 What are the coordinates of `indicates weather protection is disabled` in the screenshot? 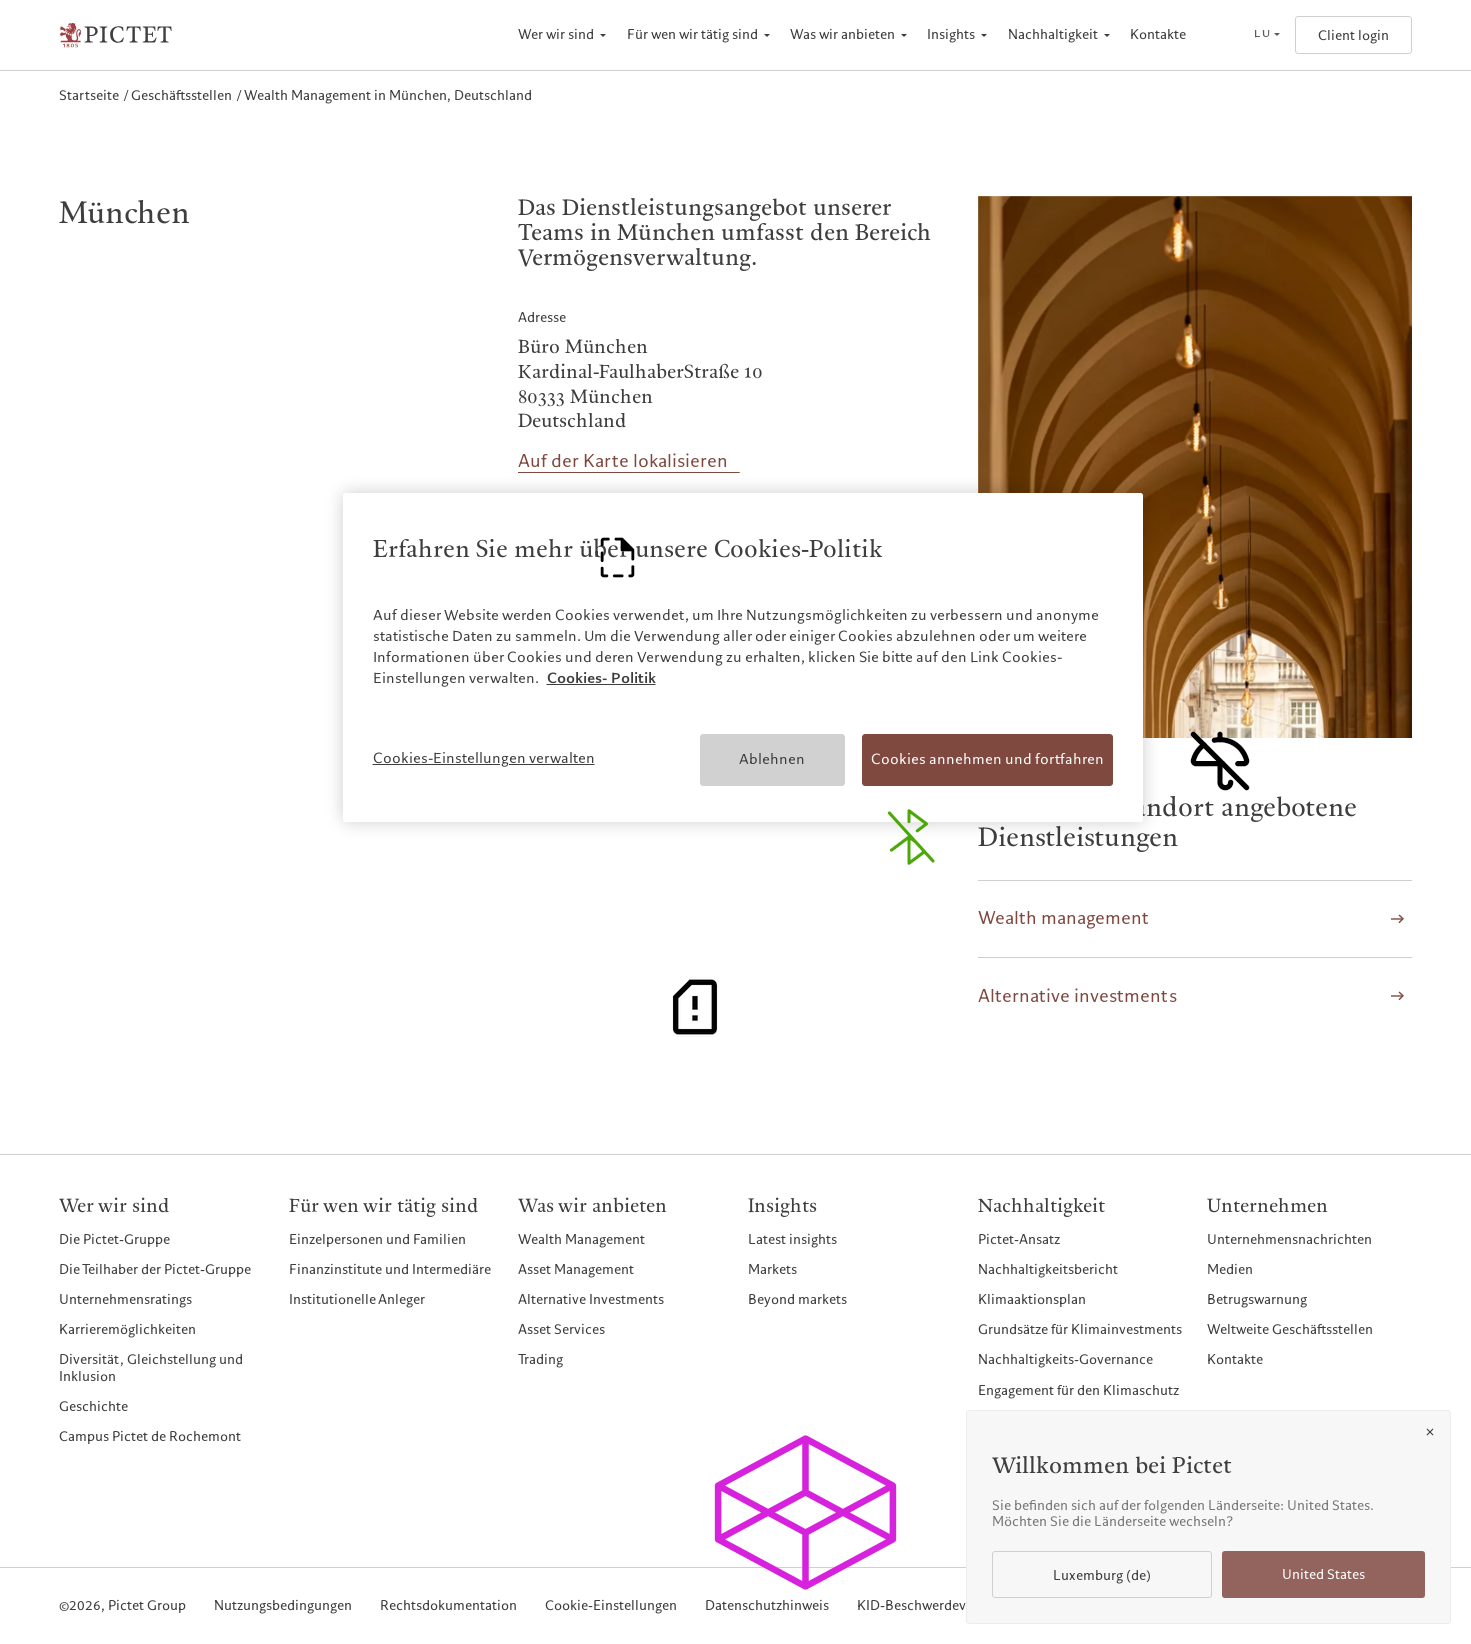 It's located at (1220, 761).